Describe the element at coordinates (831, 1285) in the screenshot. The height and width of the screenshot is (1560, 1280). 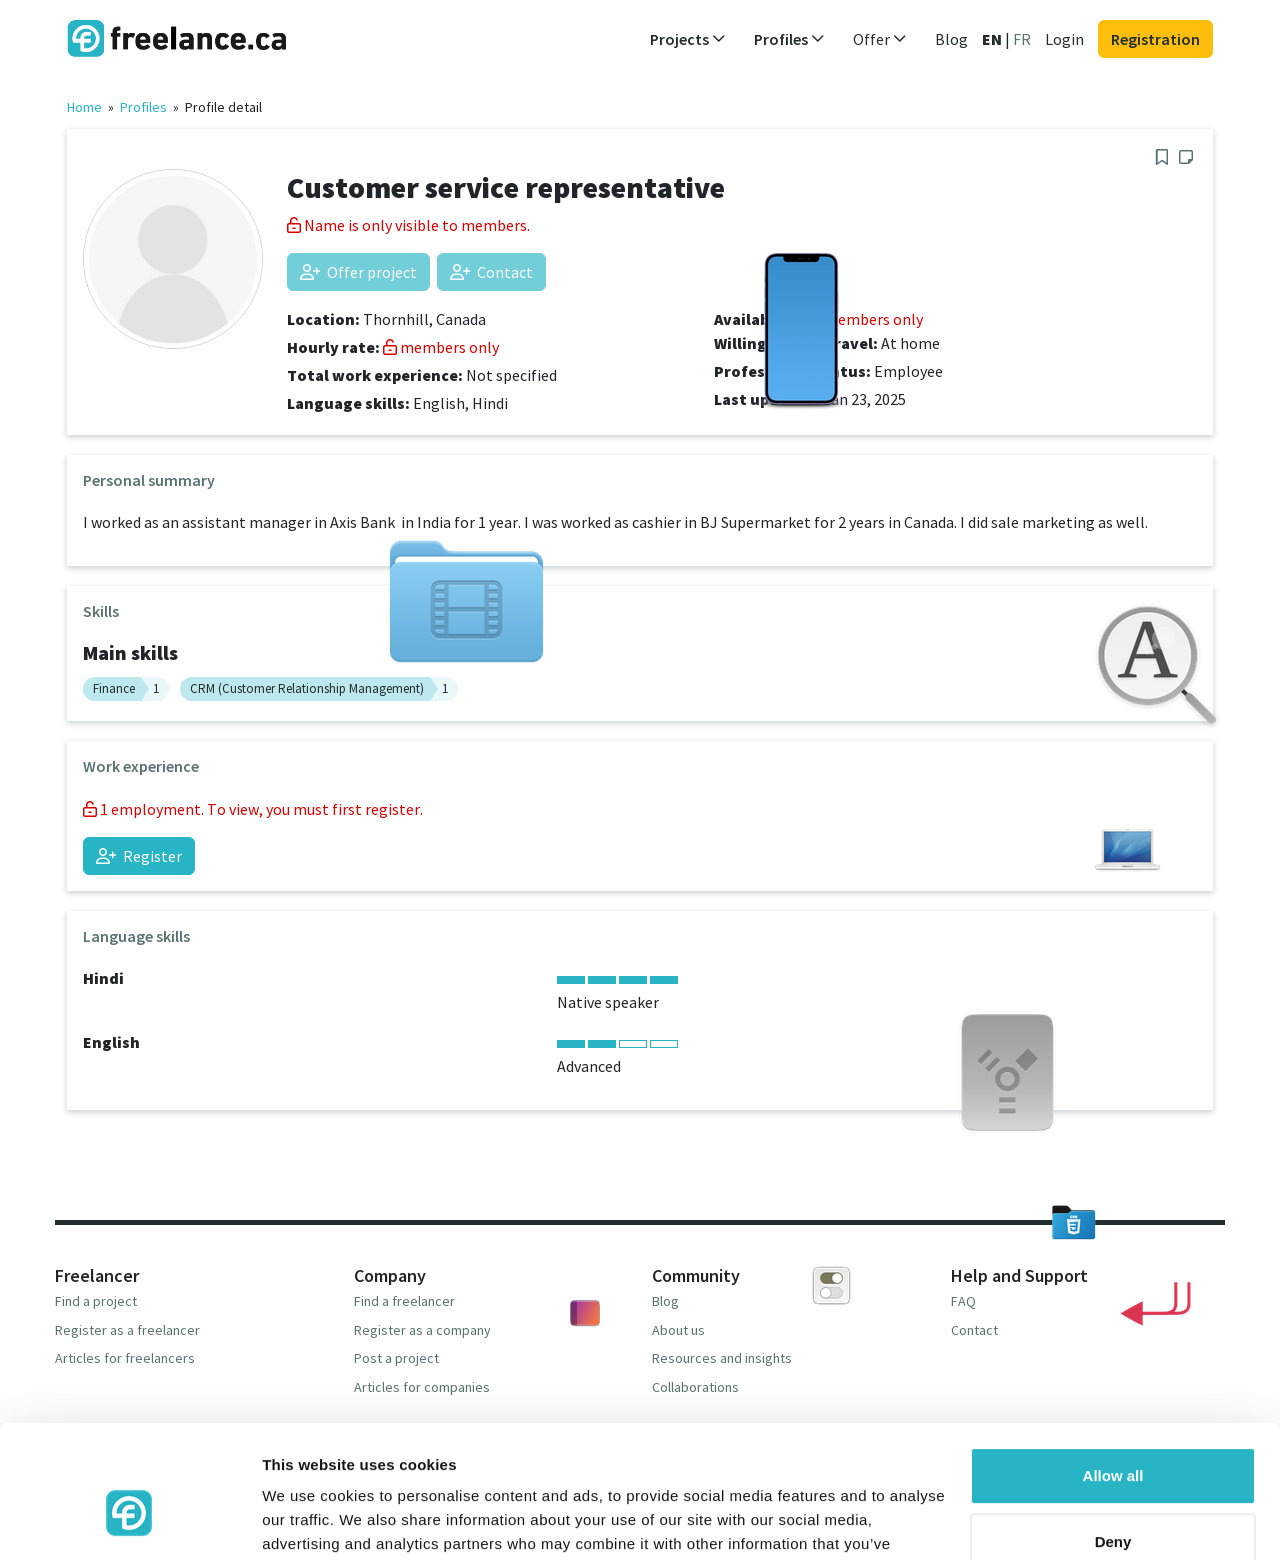
I see `open system tweaks or customization settings` at that location.